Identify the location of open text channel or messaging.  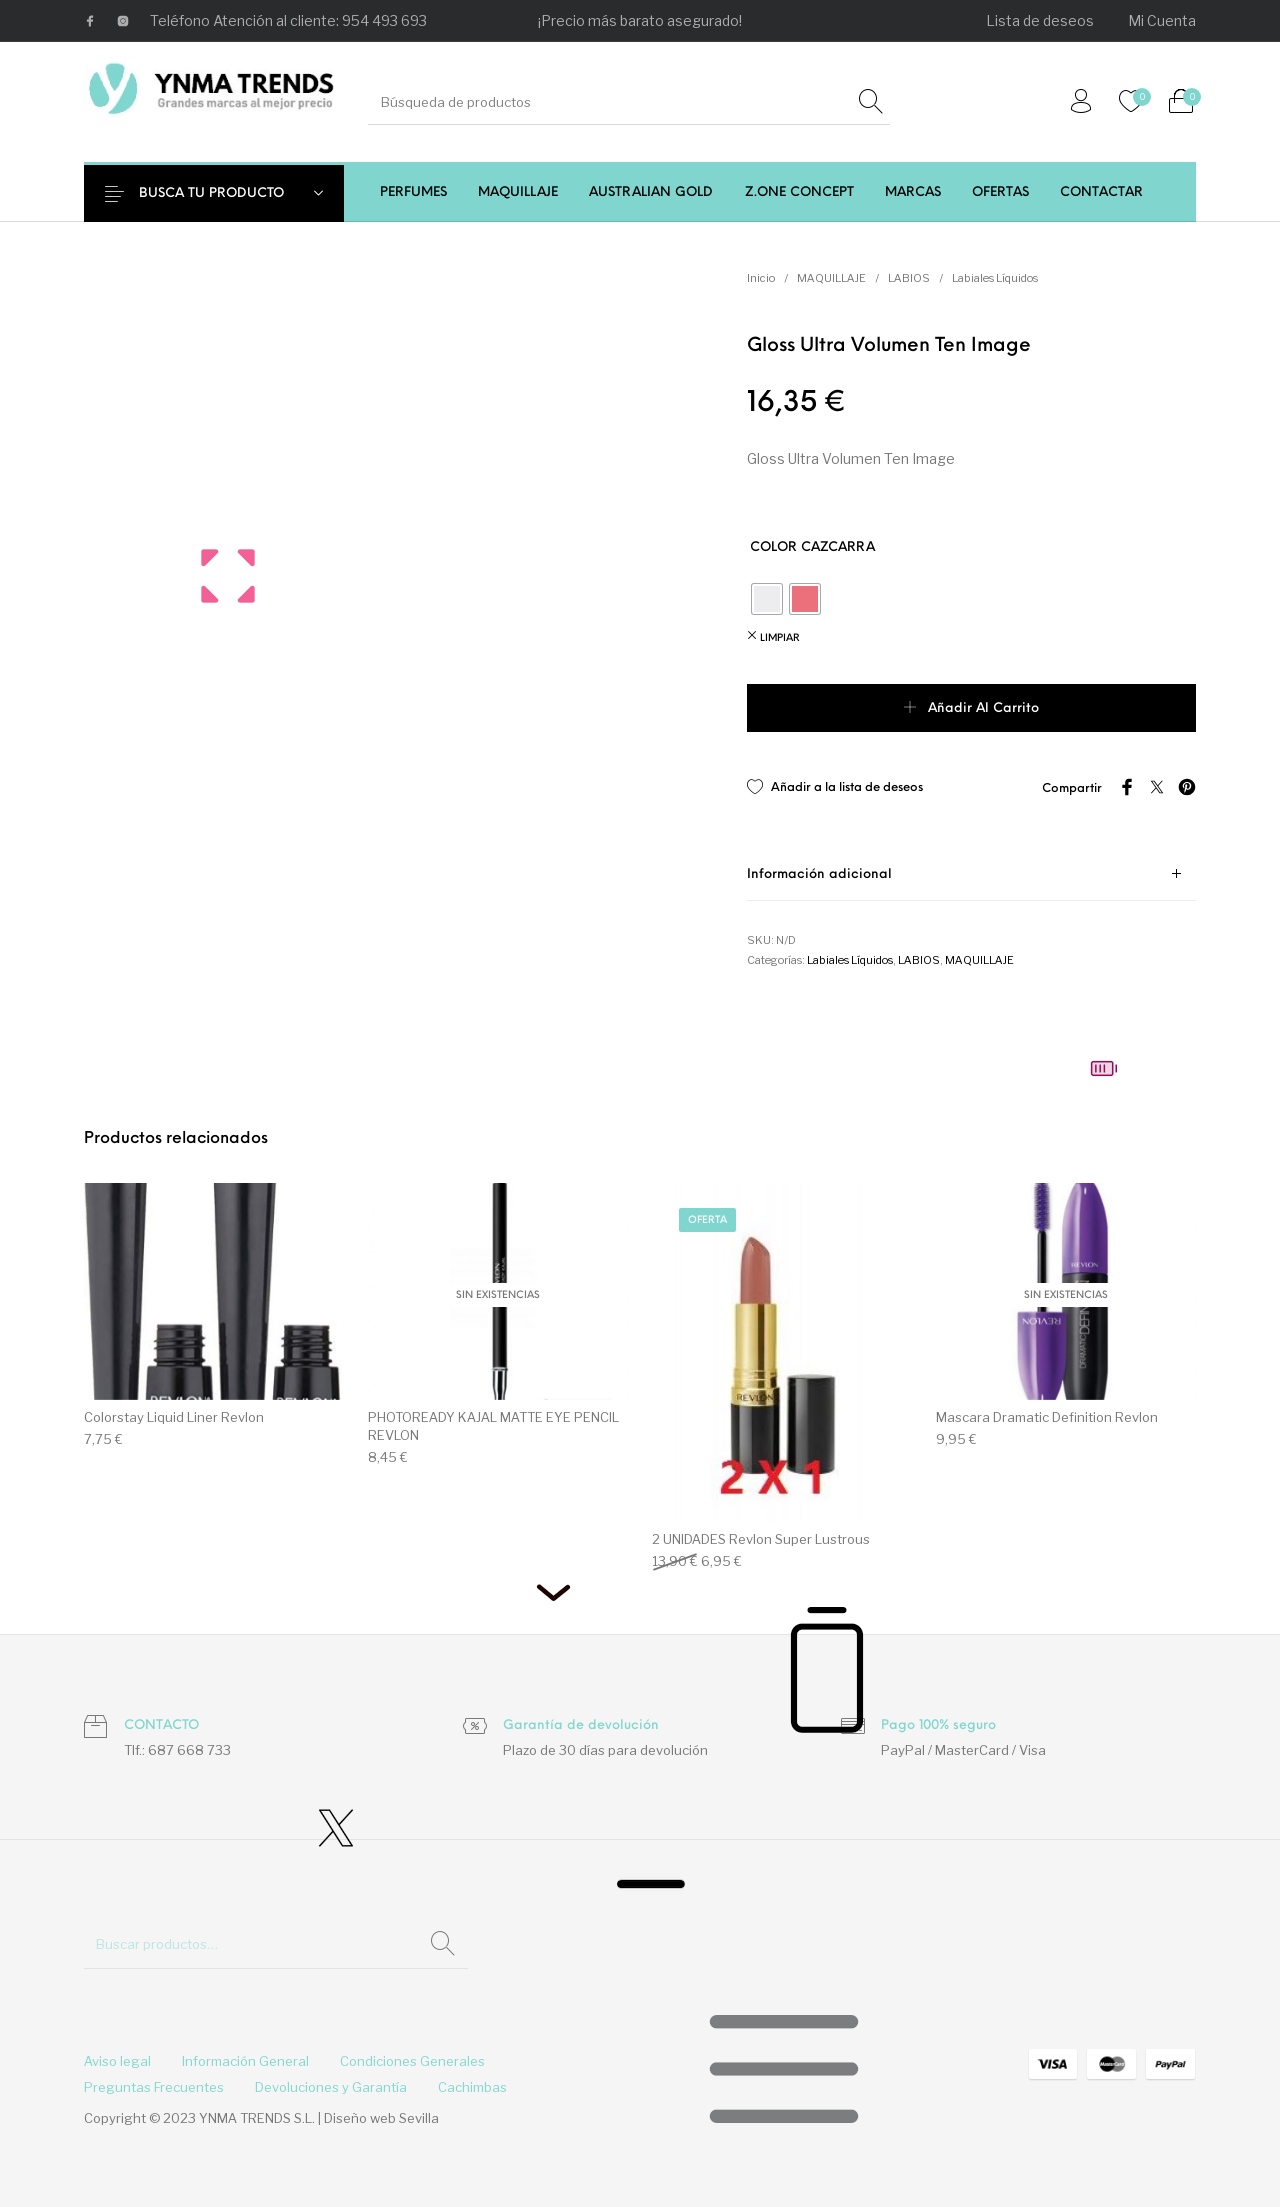
(784, 2069).